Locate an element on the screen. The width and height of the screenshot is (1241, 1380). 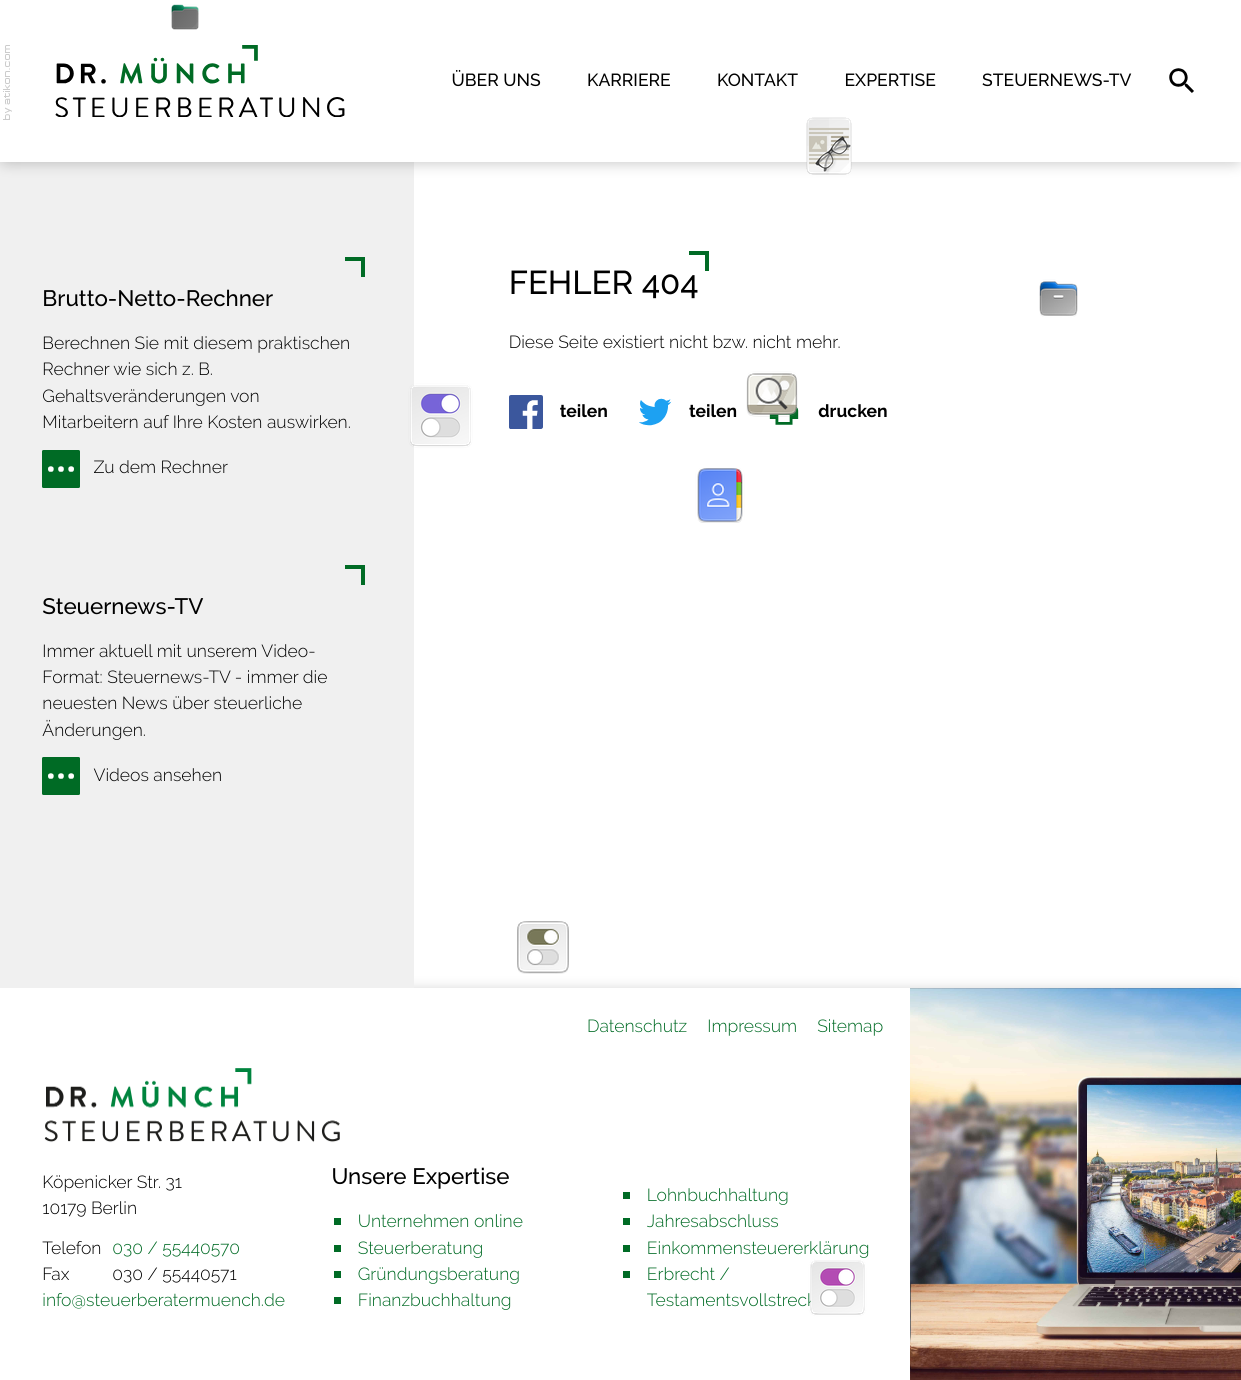
open the contacts app is located at coordinates (720, 495).